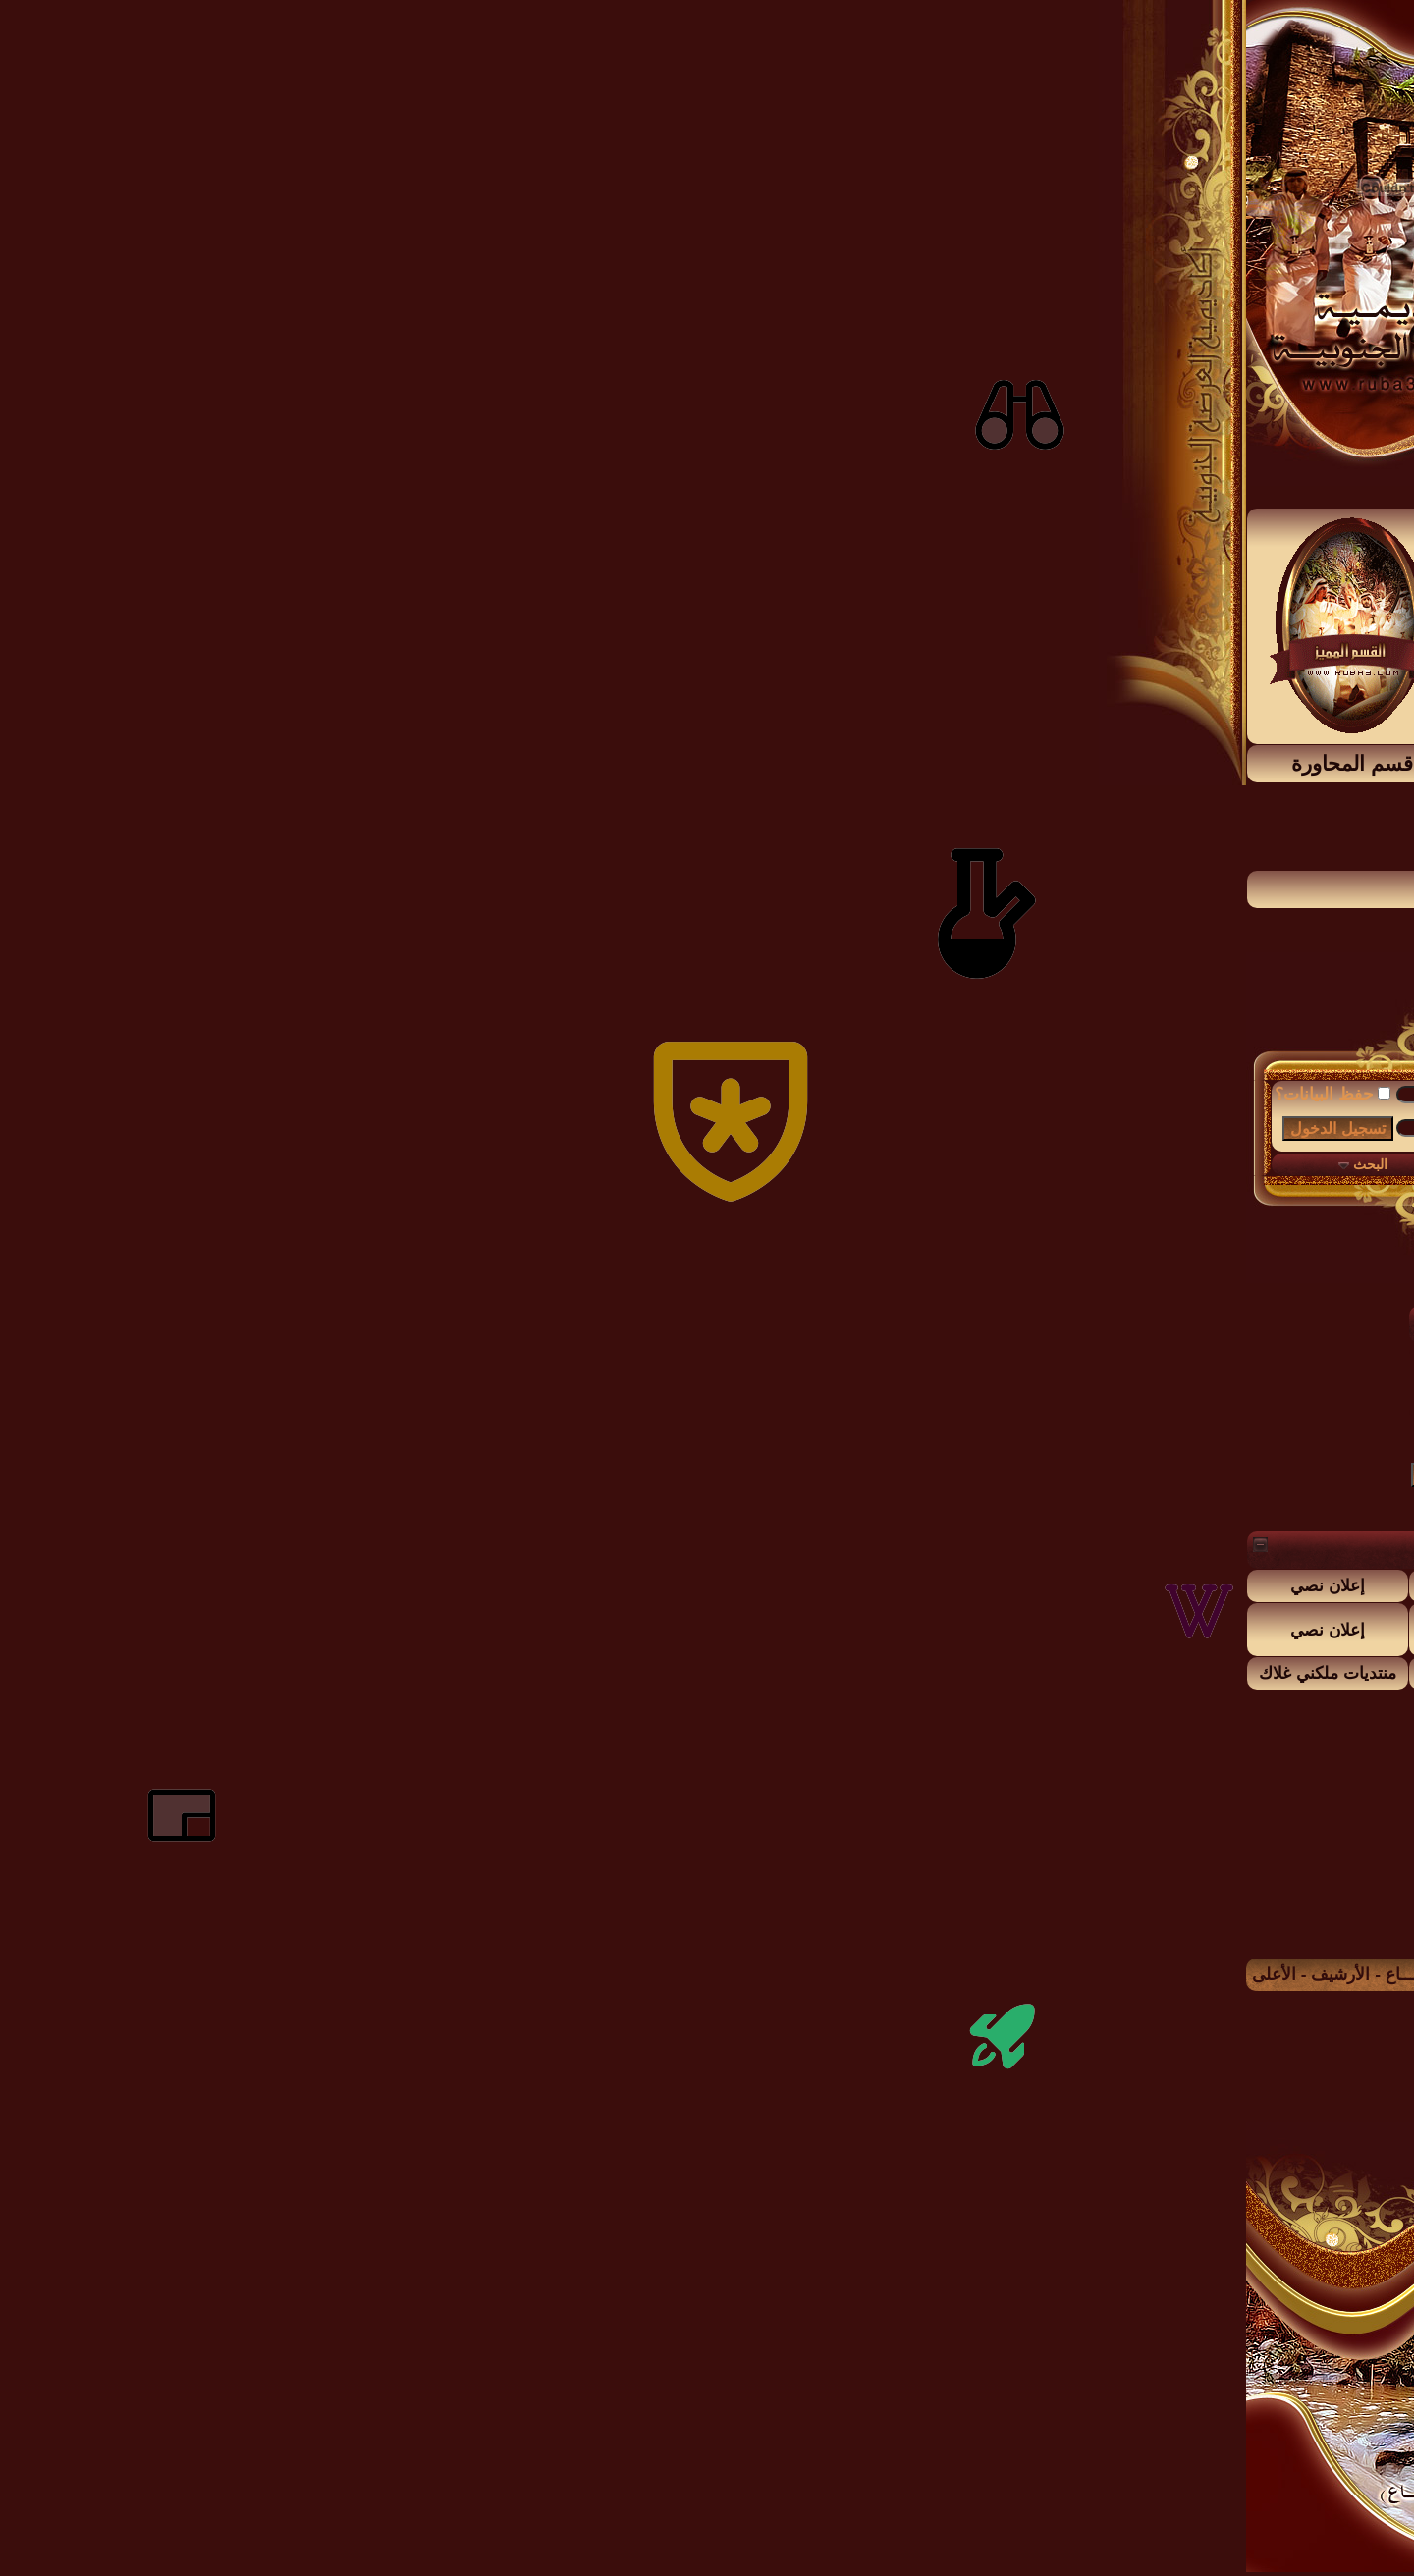 This screenshot has width=1414, height=2576. I want to click on launch or deploy a project, so click(1004, 2035).